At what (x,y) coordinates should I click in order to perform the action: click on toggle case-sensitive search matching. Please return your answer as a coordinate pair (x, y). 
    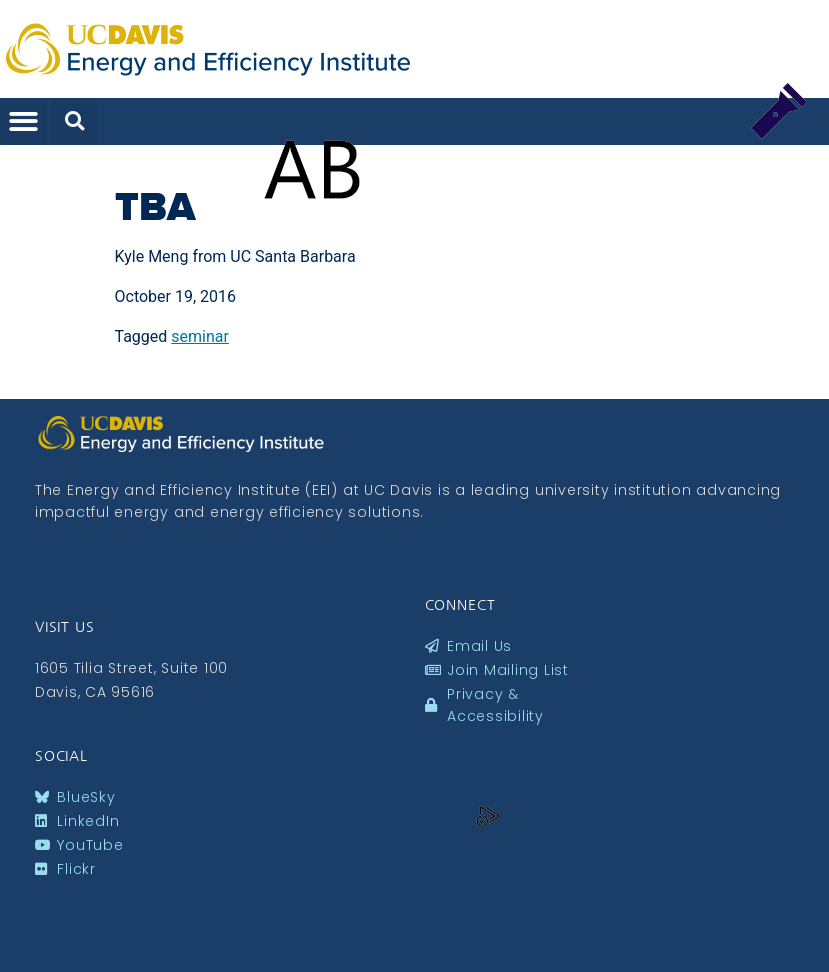
    Looking at the image, I should click on (312, 176).